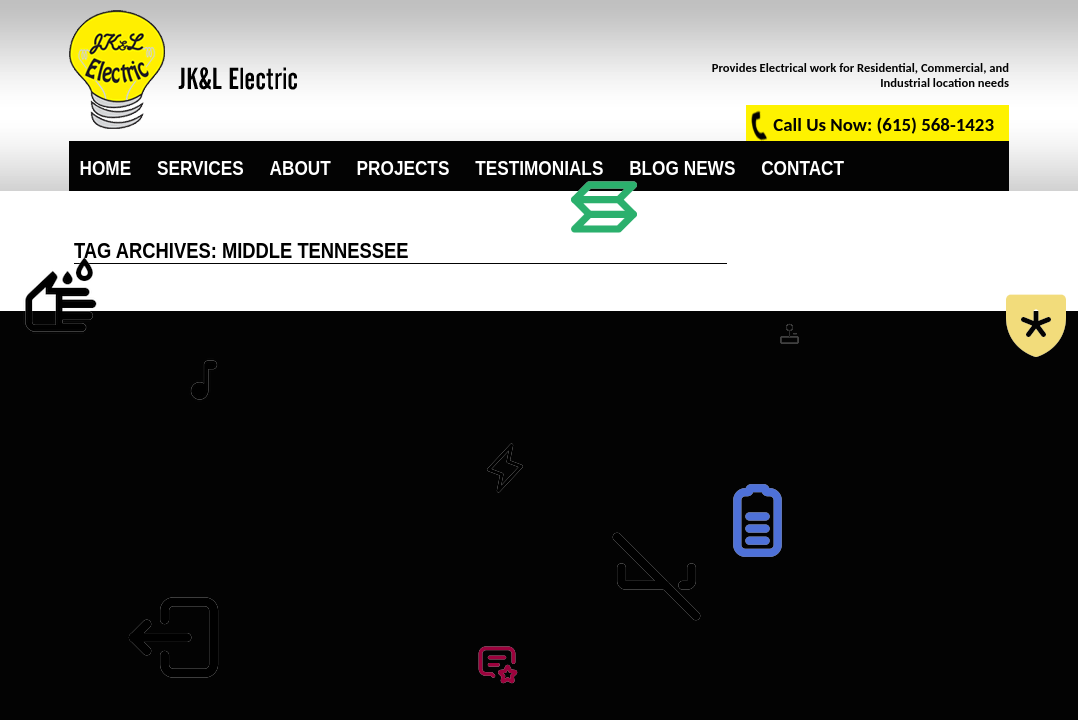 The image size is (1078, 720). Describe the element at coordinates (789, 334) in the screenshot. I see `access game controls or gaming features` at that location.